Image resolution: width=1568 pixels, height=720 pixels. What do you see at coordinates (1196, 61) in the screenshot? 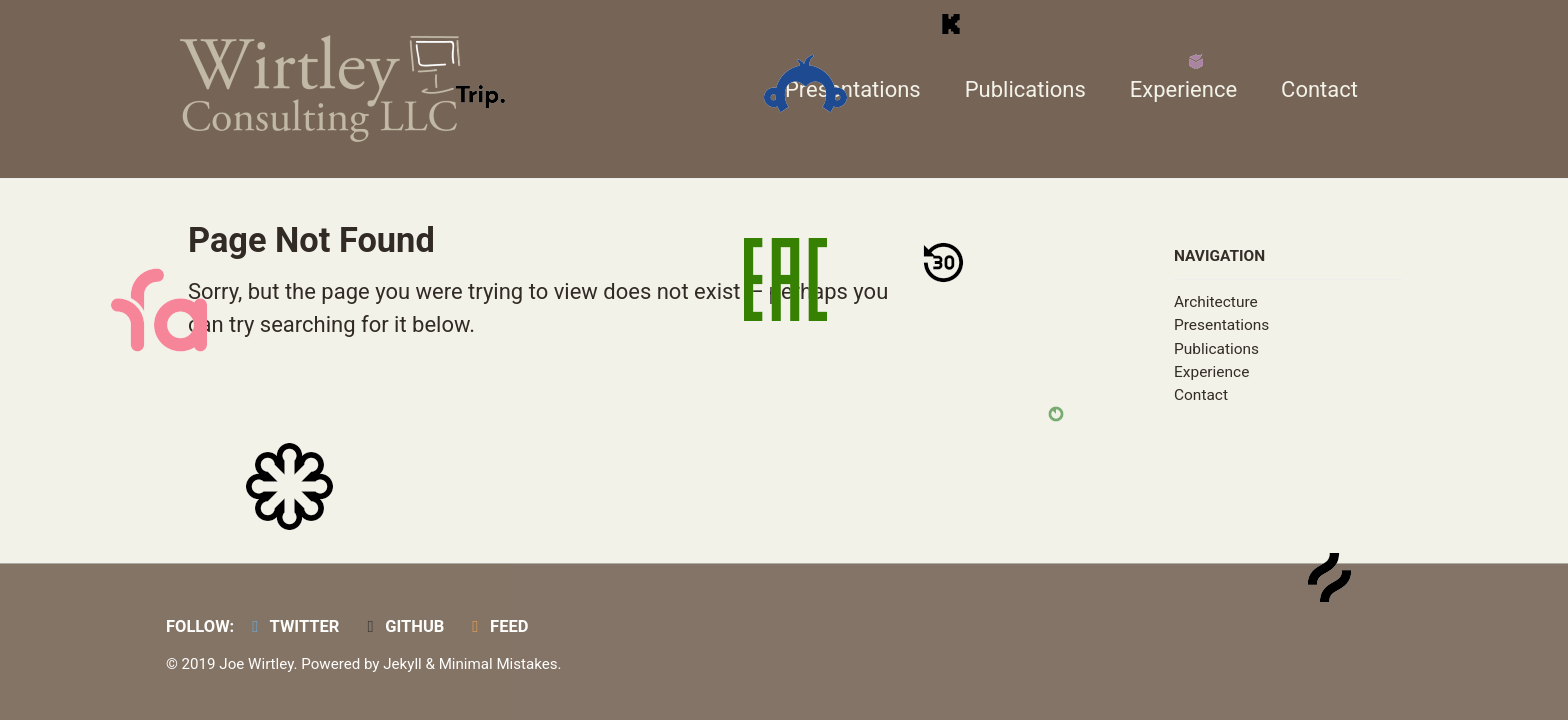
I see `semantic web technology or linked data services` at bounding box center [1196, 61].